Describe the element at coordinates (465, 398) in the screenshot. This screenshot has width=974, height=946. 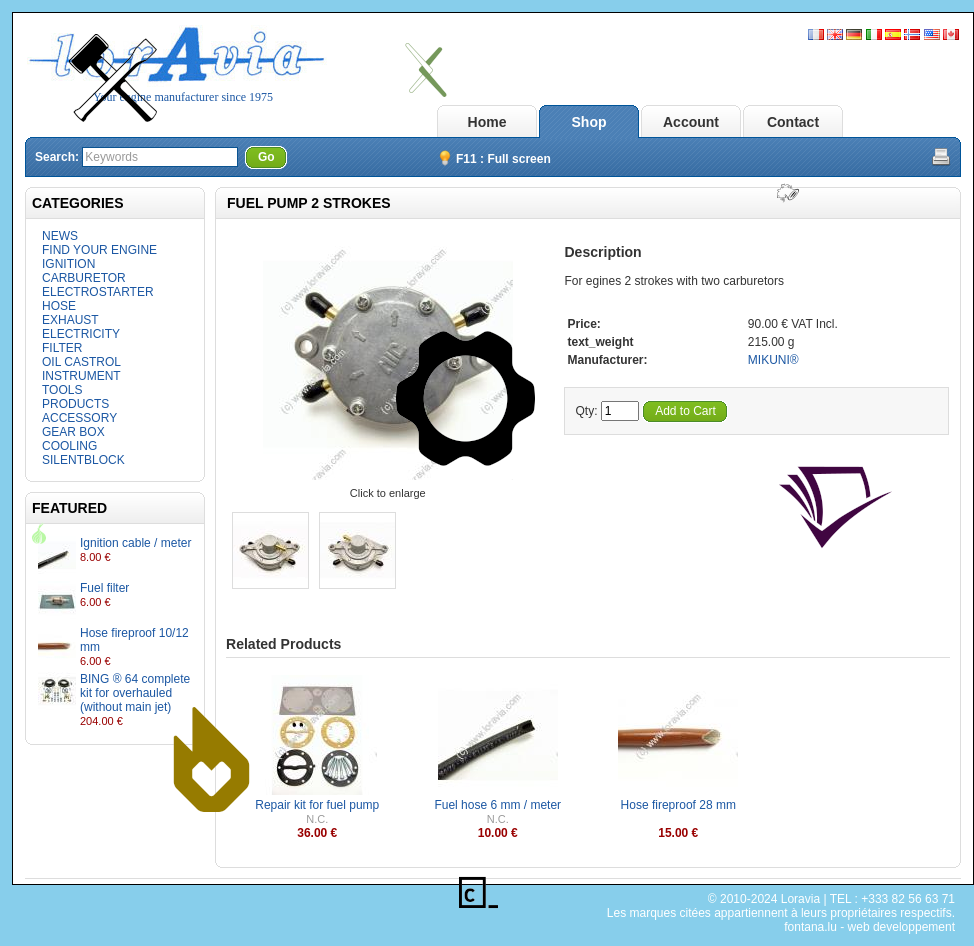
I see `Framework computer brand logo` at that location.